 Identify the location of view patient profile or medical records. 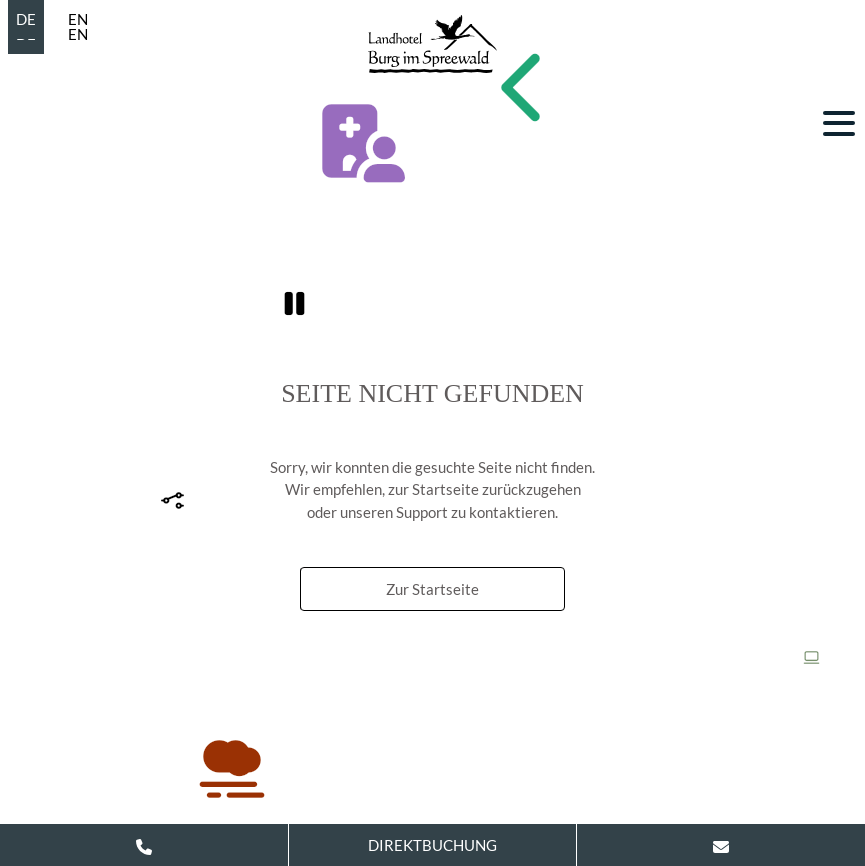
(359, 141).